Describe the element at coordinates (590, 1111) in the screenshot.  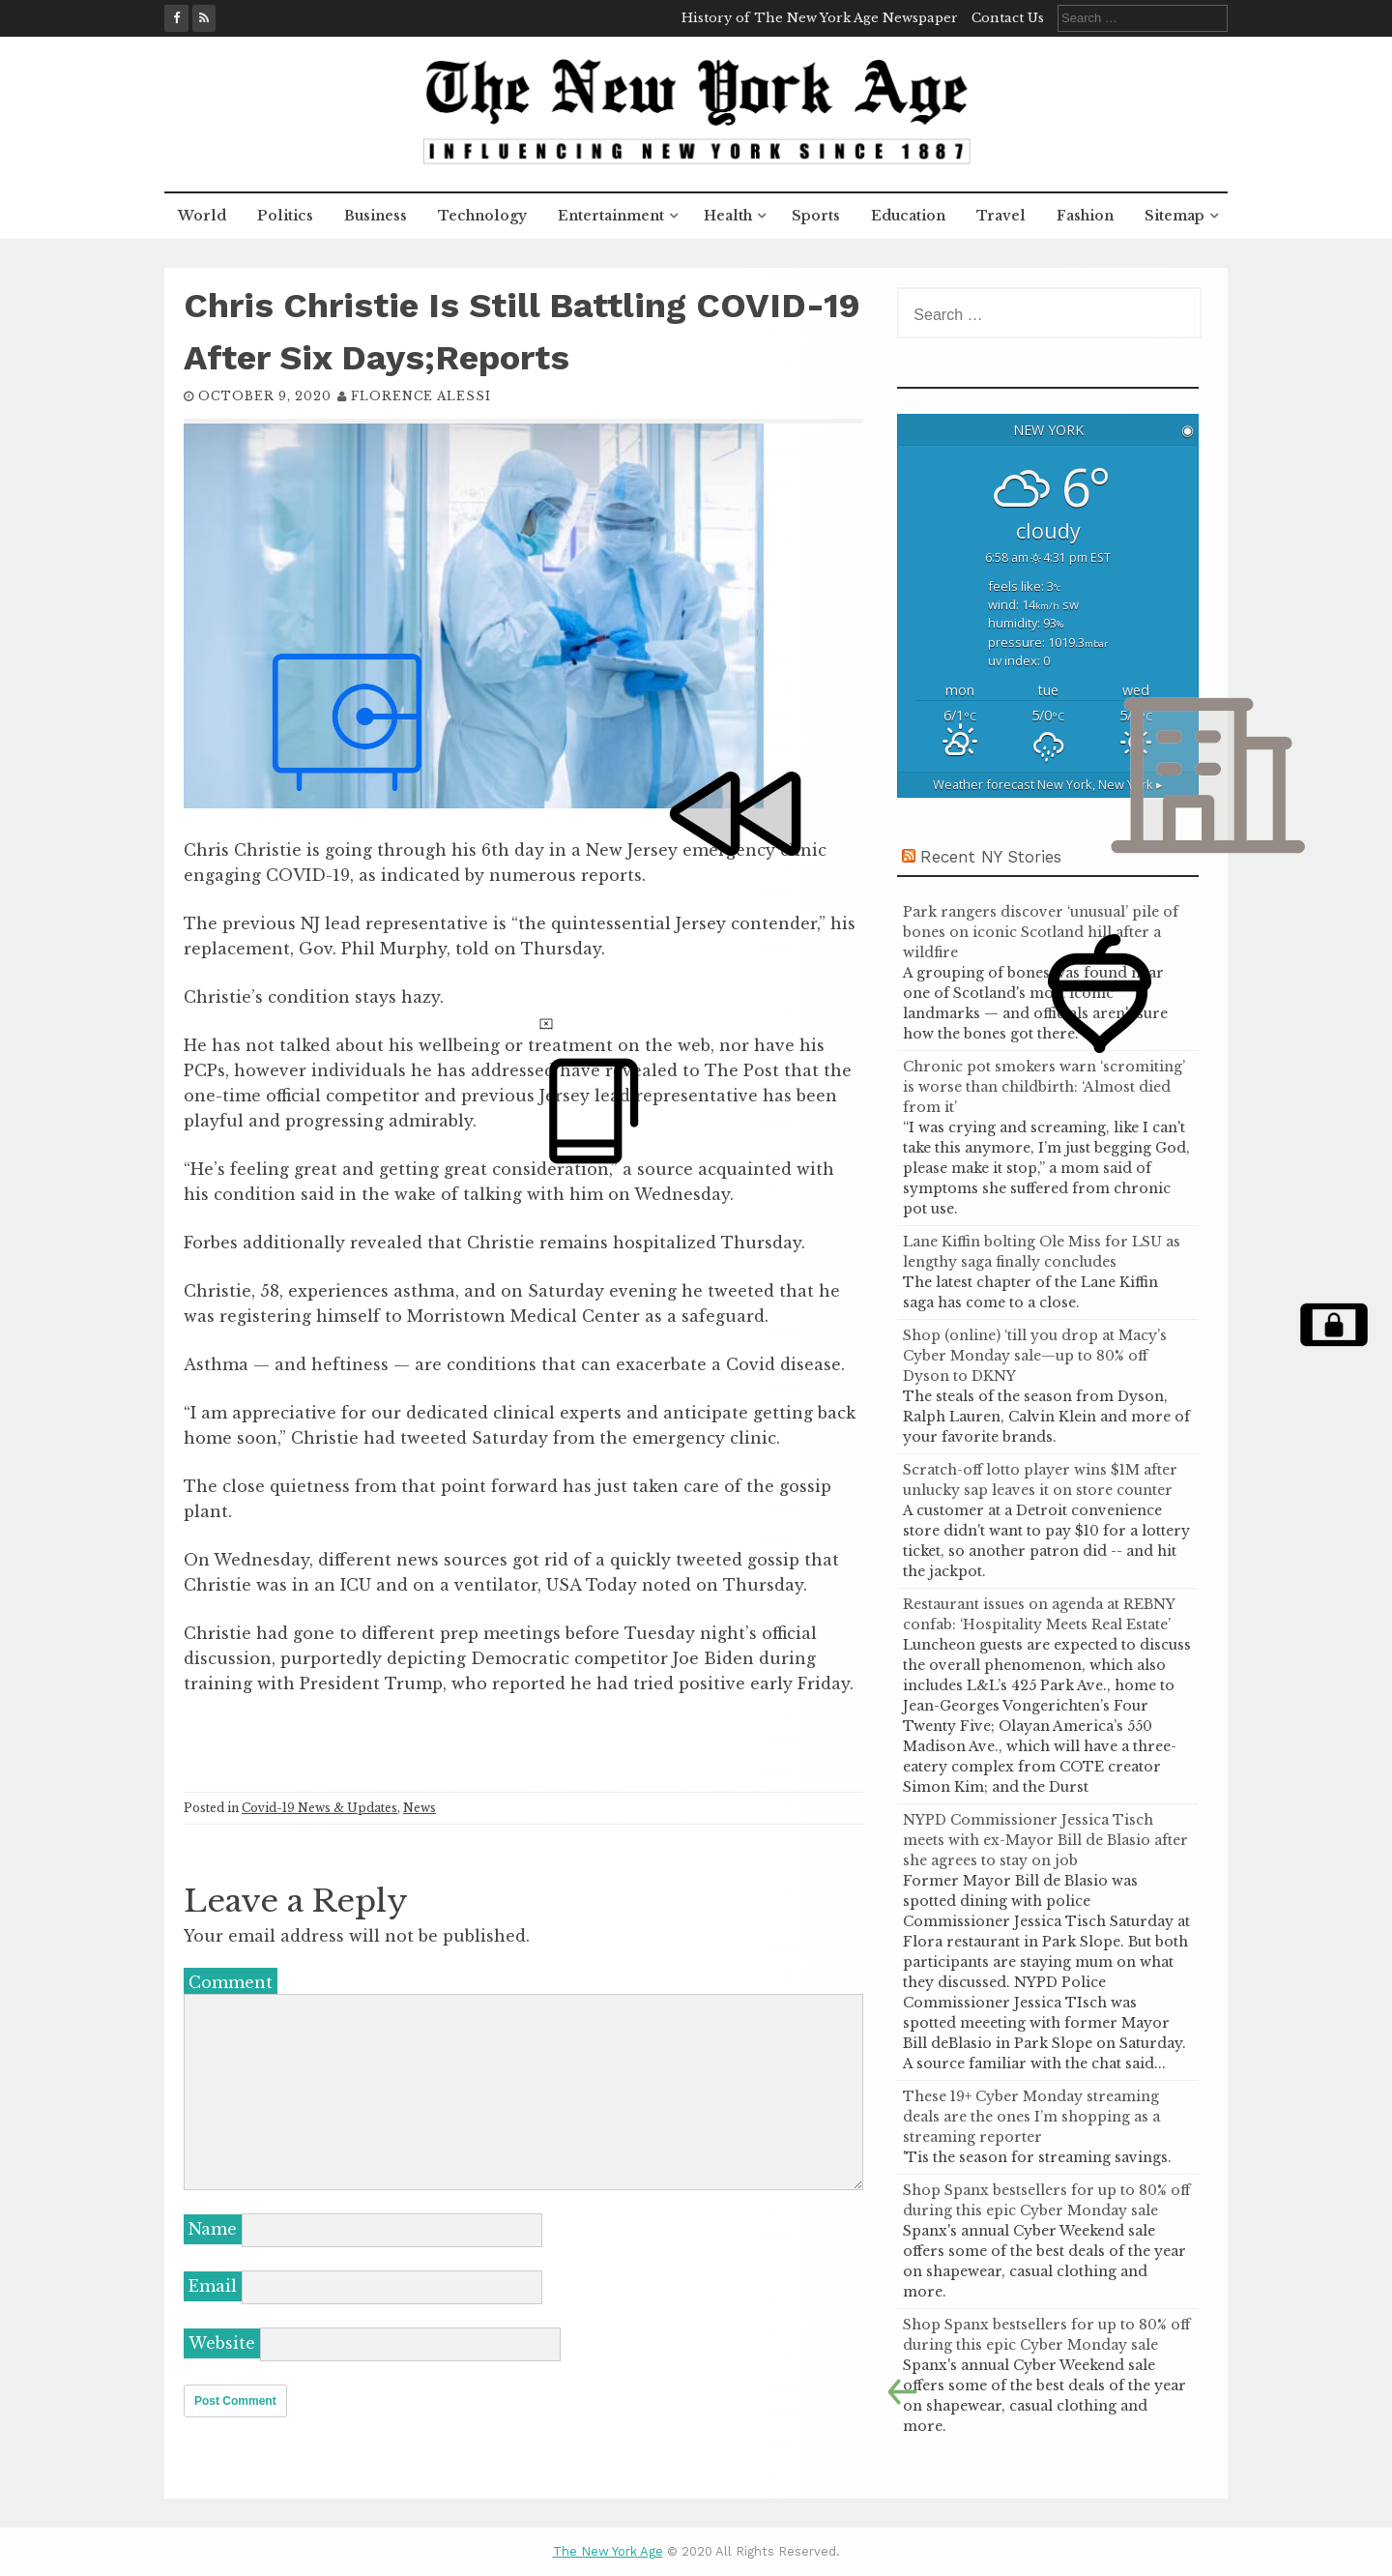
I see `view towel or linen amenities` at that location.